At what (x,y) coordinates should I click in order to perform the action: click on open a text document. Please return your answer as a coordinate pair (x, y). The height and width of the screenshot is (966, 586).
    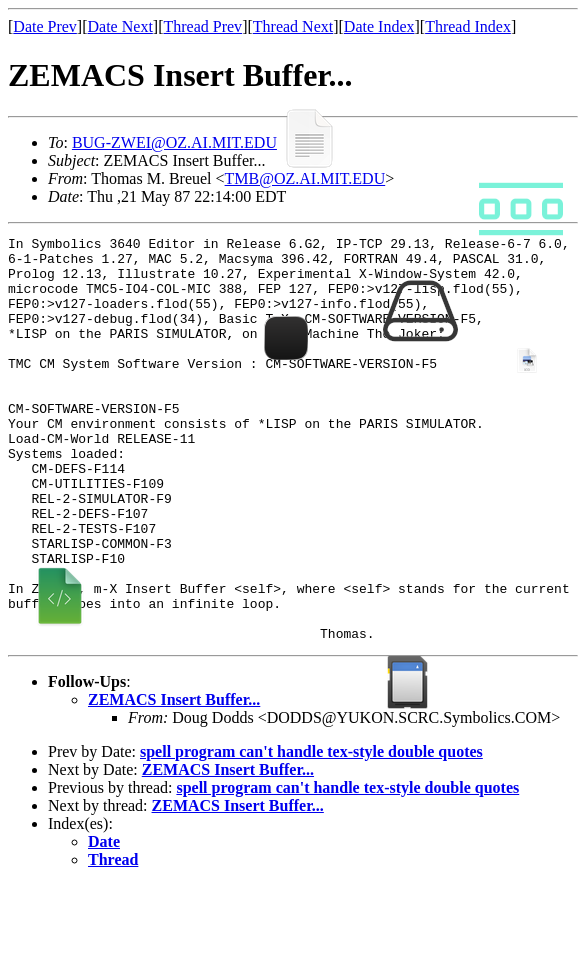
    Looking at the image, I should click on (309, 138).